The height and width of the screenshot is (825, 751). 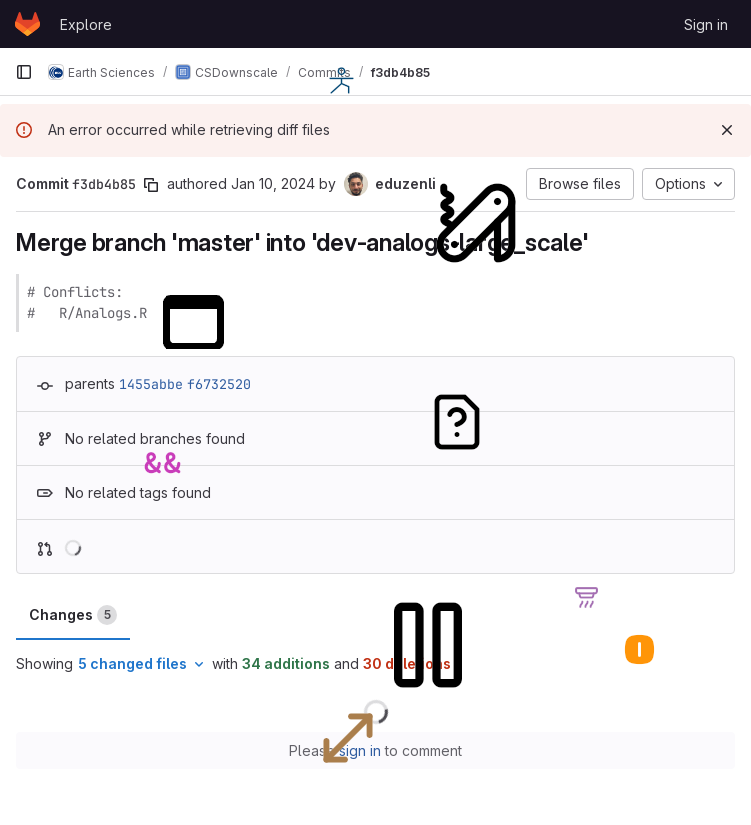 I want to click on open a web browser or web view, so click(x=193, y=322).